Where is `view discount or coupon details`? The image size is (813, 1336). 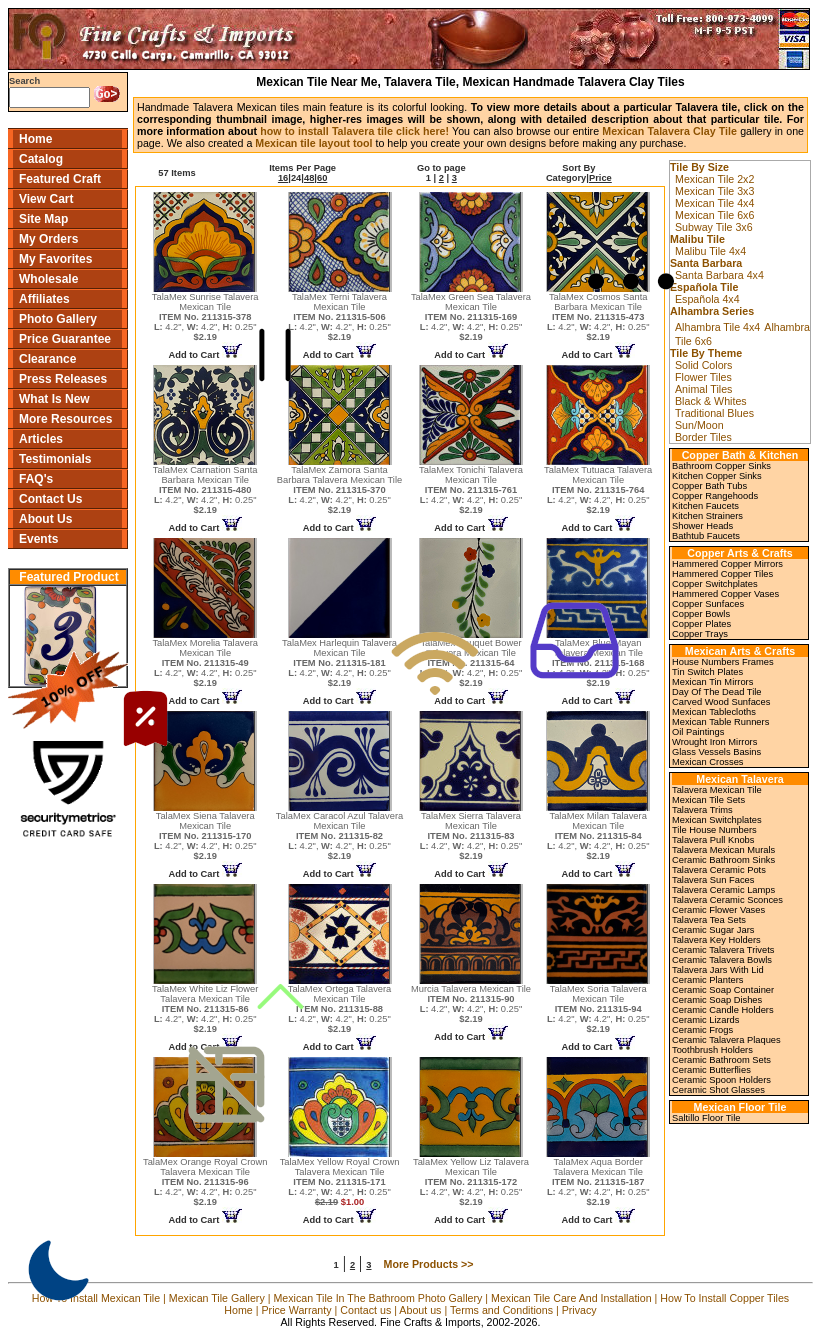 view discount or coupon details is located at coordinates (145, 718).